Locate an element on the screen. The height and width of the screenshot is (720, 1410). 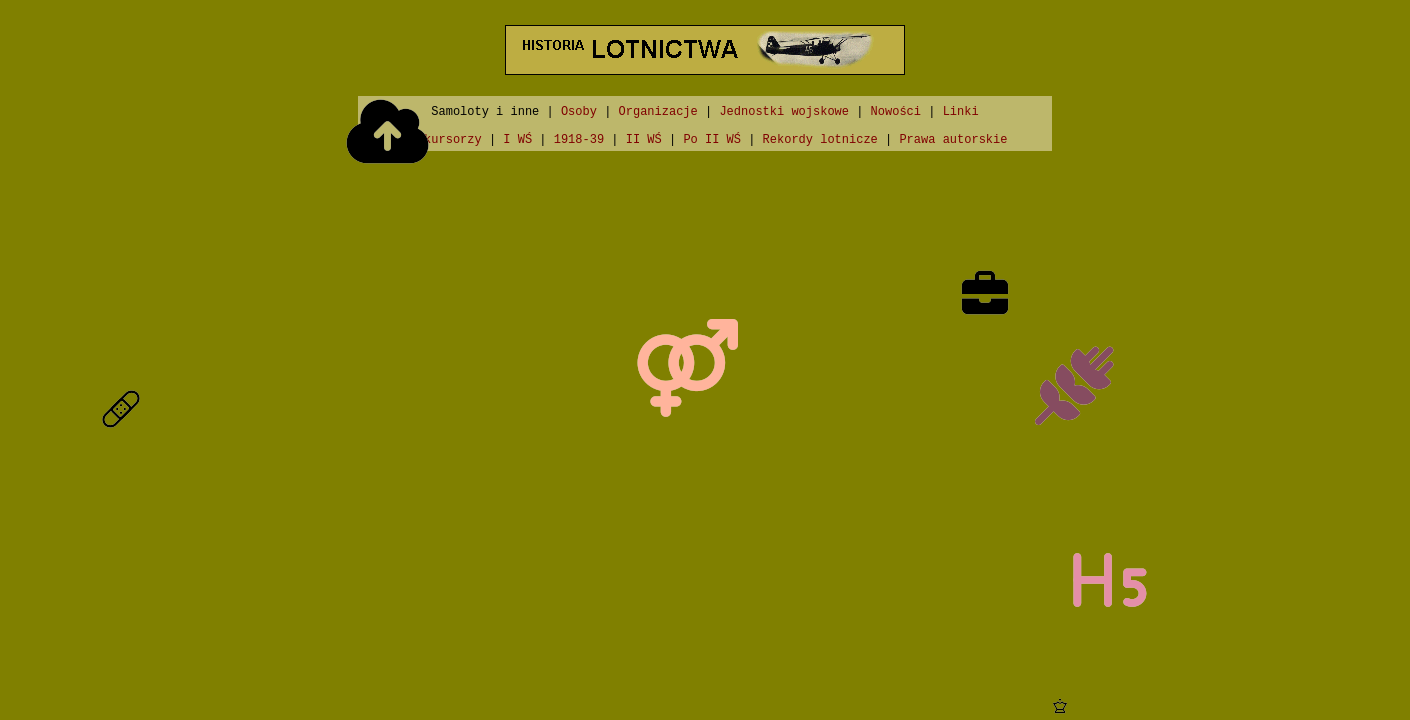
select queen piece in chess game is located at coordinates (1060, 706).